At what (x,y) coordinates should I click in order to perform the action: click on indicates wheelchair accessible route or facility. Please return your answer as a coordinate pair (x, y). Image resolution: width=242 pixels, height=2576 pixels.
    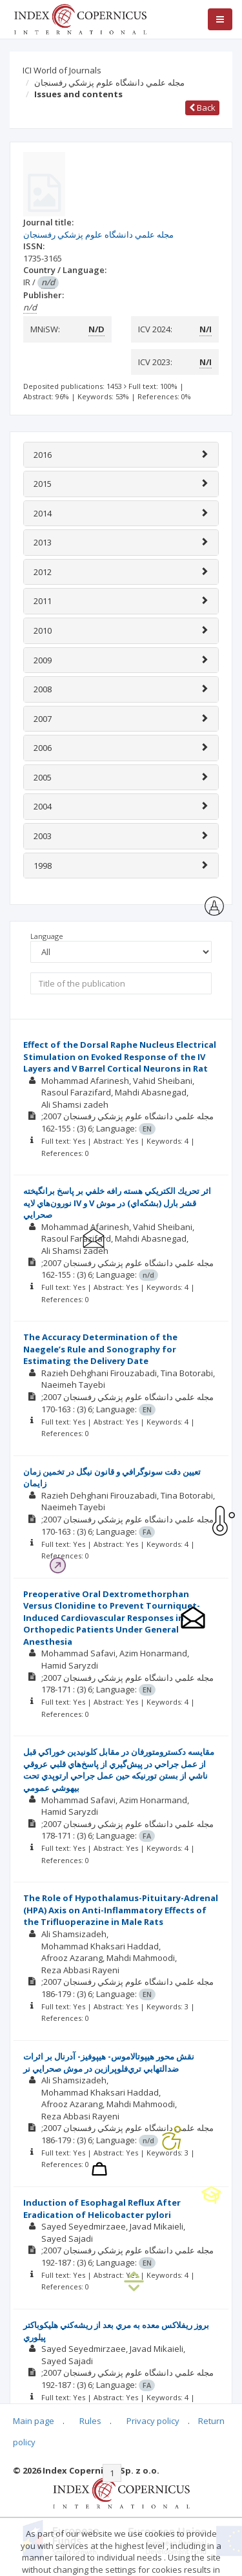
    Looking at the image, I should click on (172, 2138).